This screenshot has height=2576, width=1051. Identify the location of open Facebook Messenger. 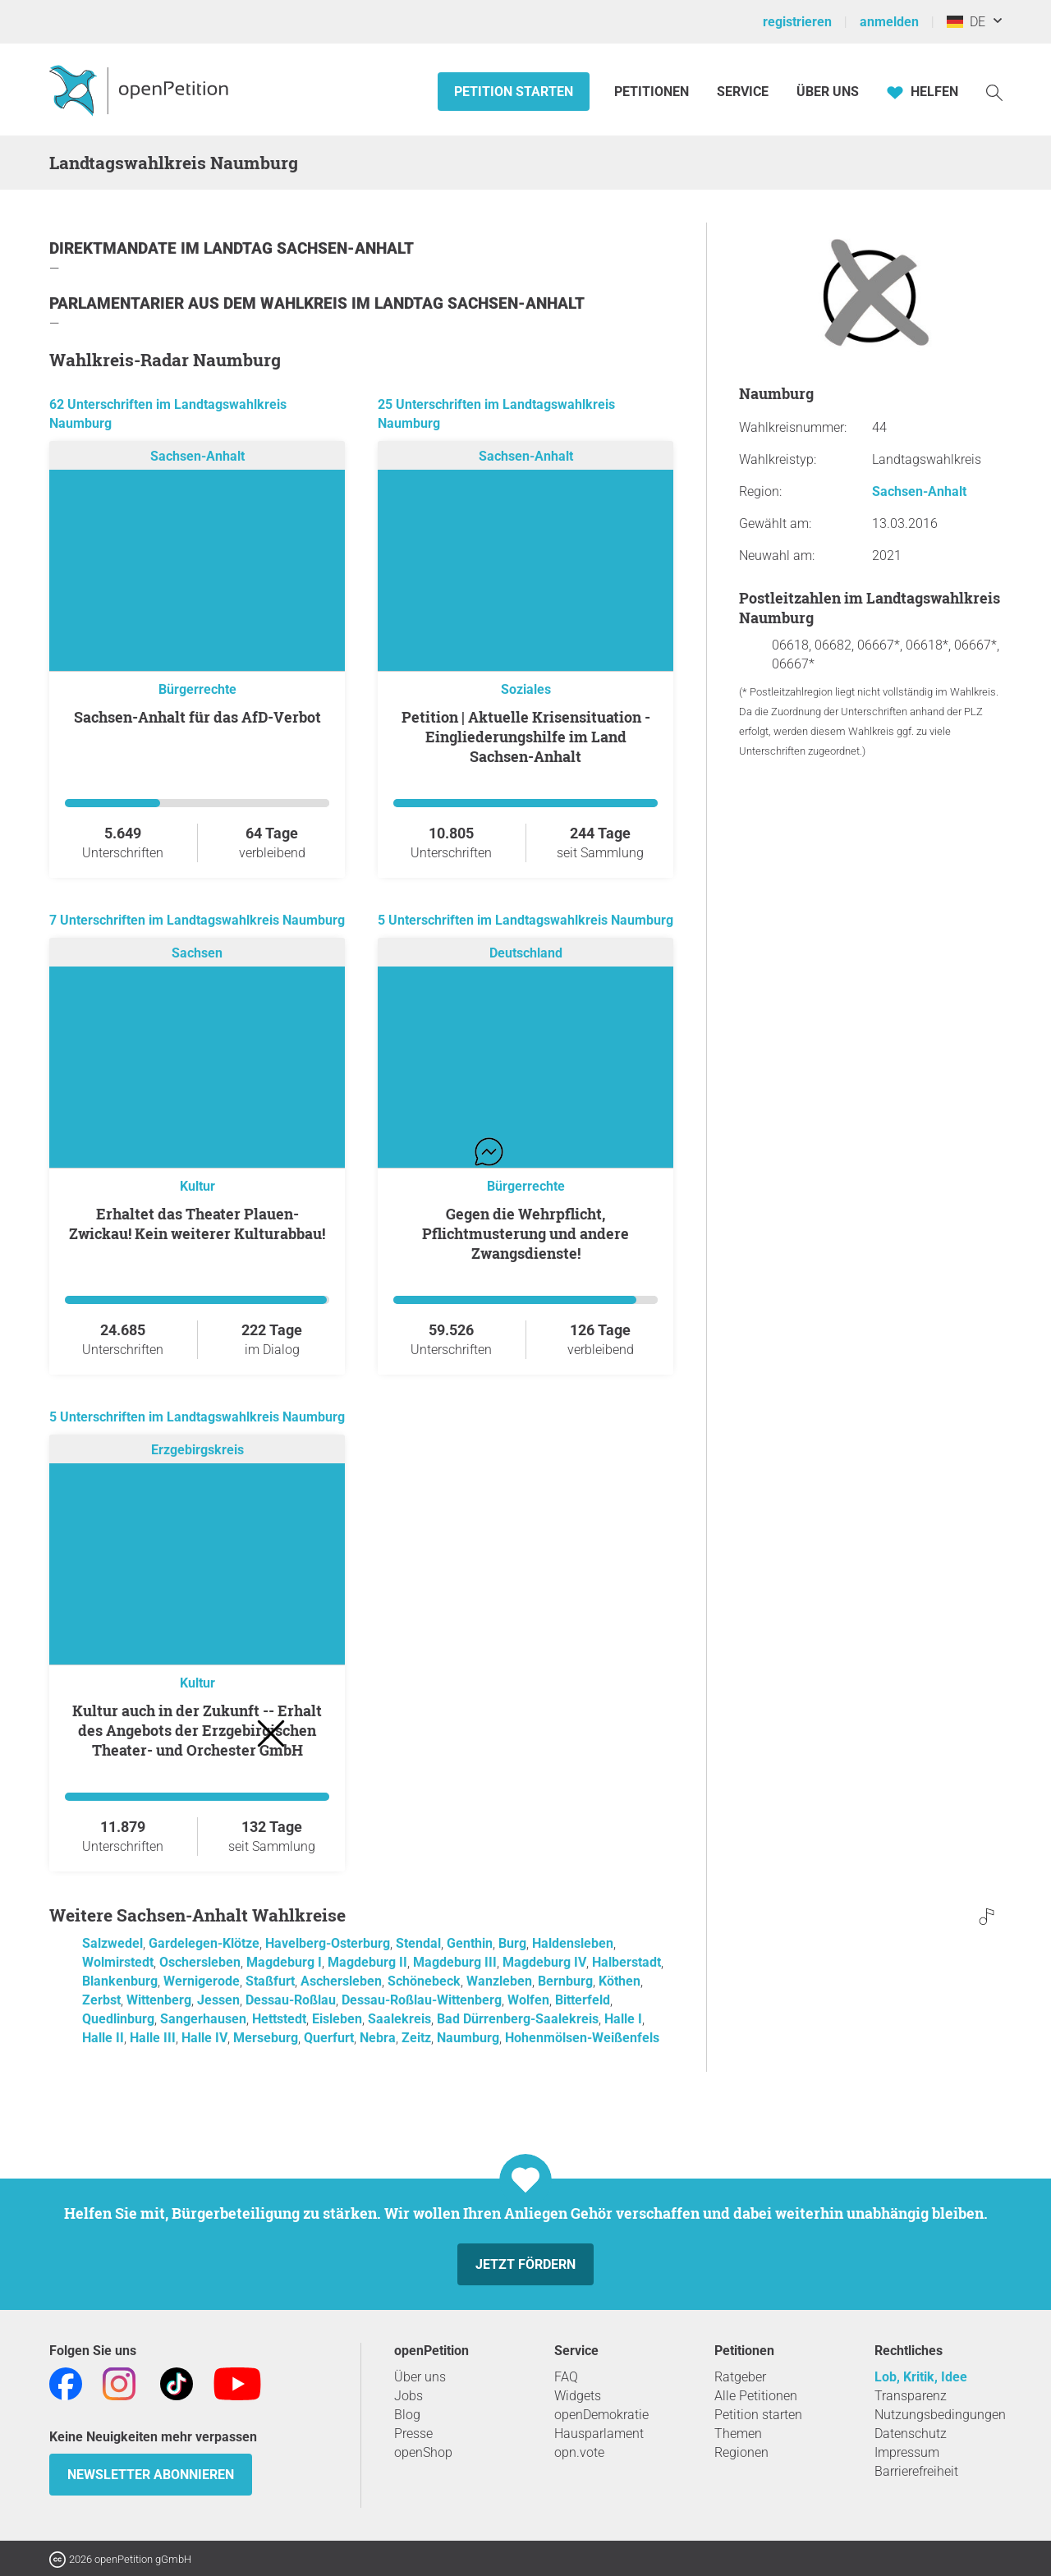
(489, 1151).